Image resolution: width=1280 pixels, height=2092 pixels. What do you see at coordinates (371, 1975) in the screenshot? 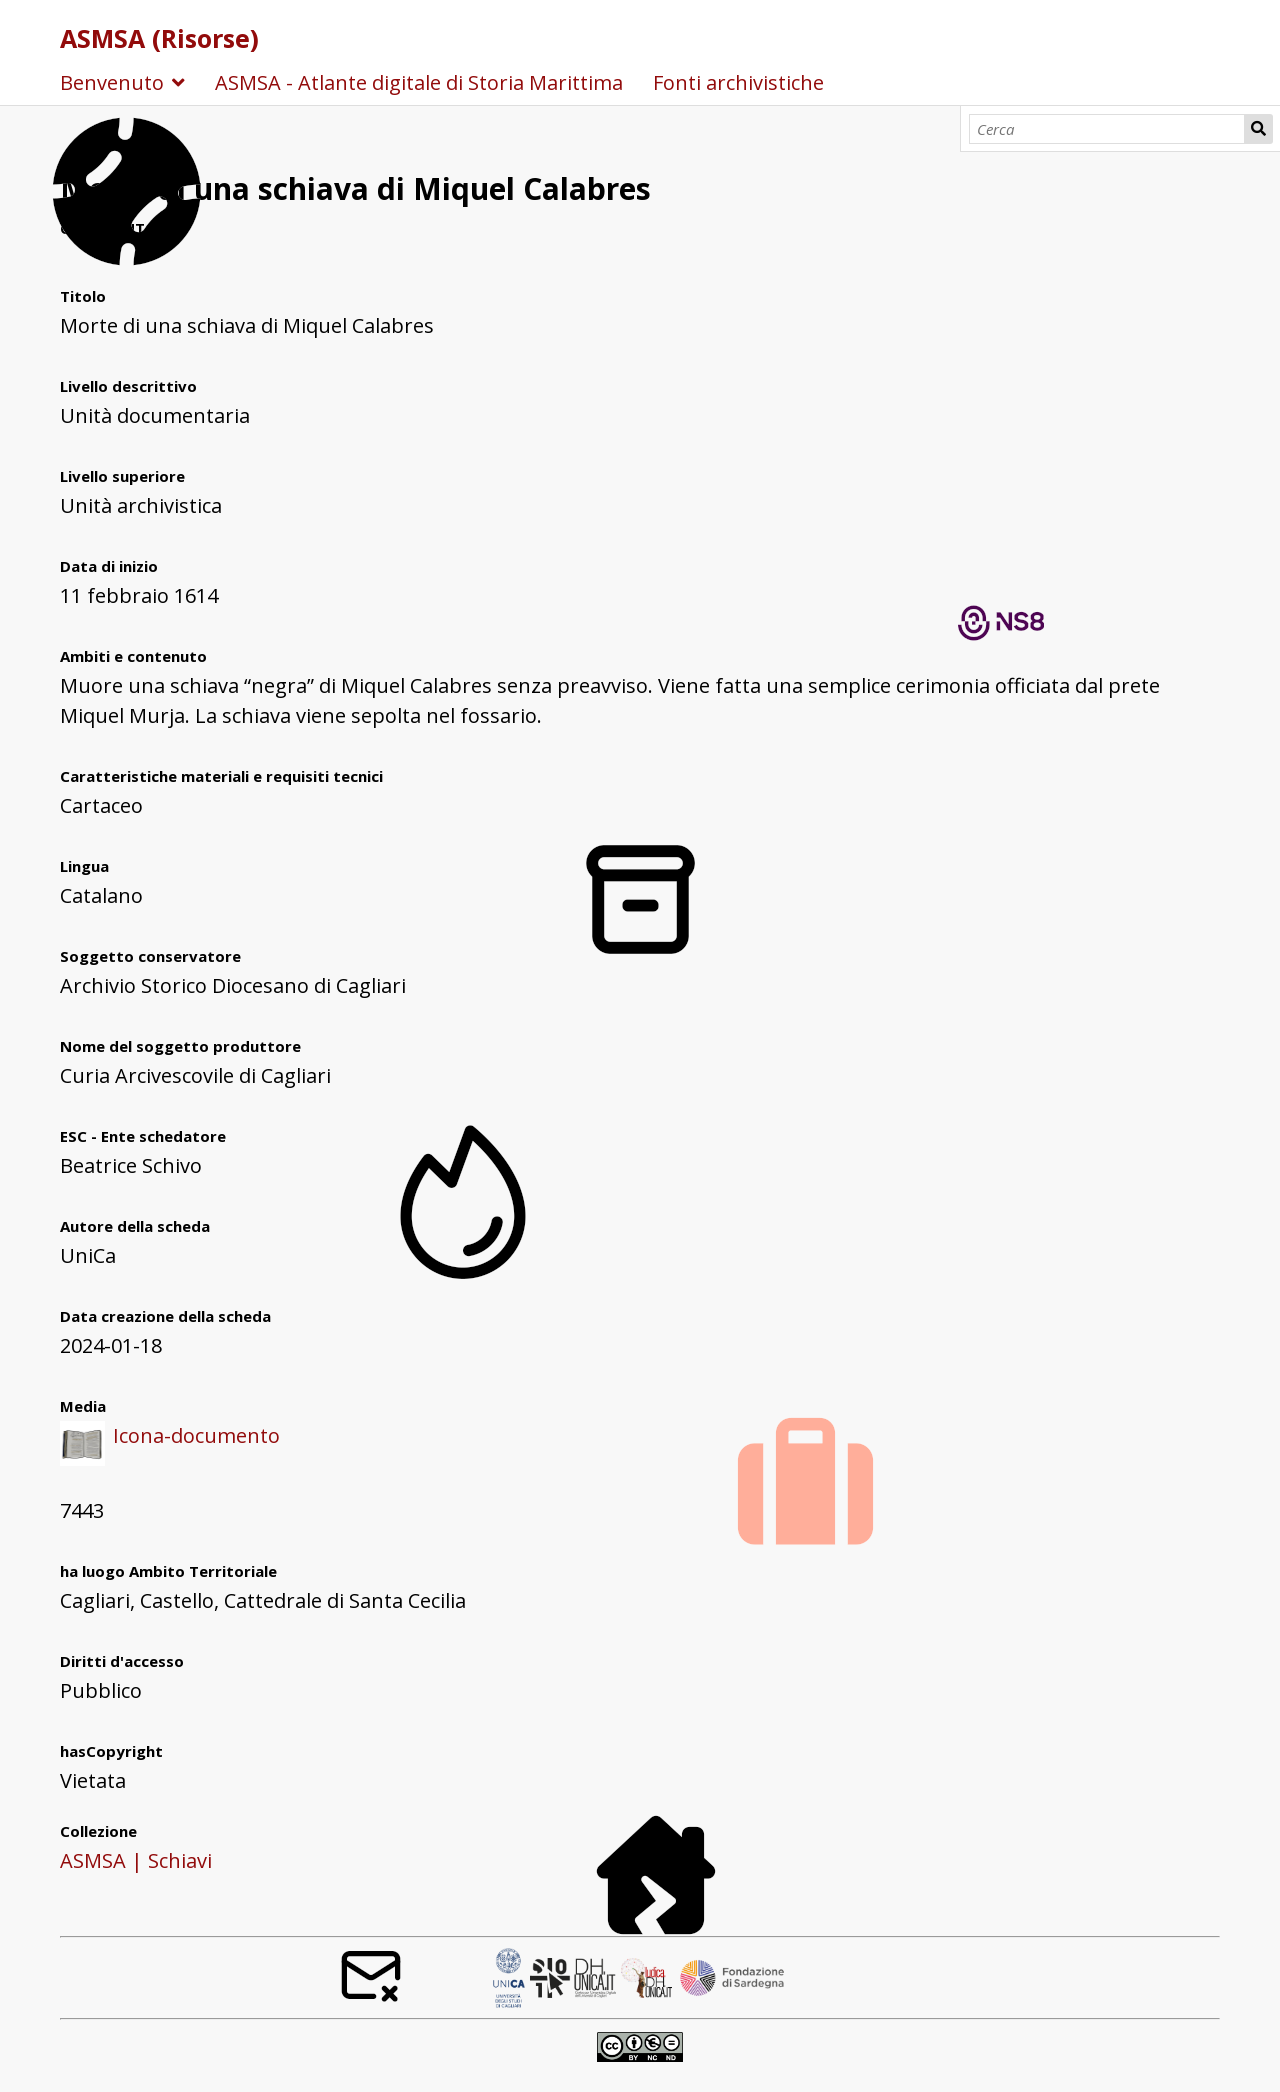
I see `delete an email message` at bounding box center [371, 1975].